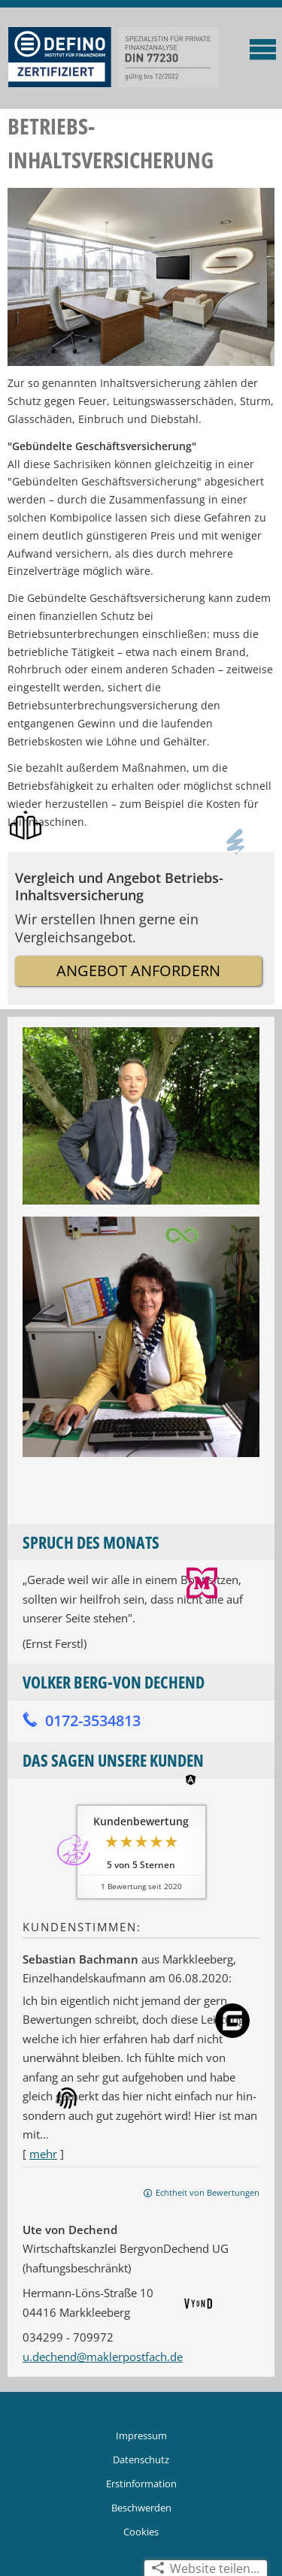 The width and height of the screenshot is (282, 2576). Describe the element at coordinates (183, 1235) in the screenshot. I see `infinityfree web hosting service logo` at that location.